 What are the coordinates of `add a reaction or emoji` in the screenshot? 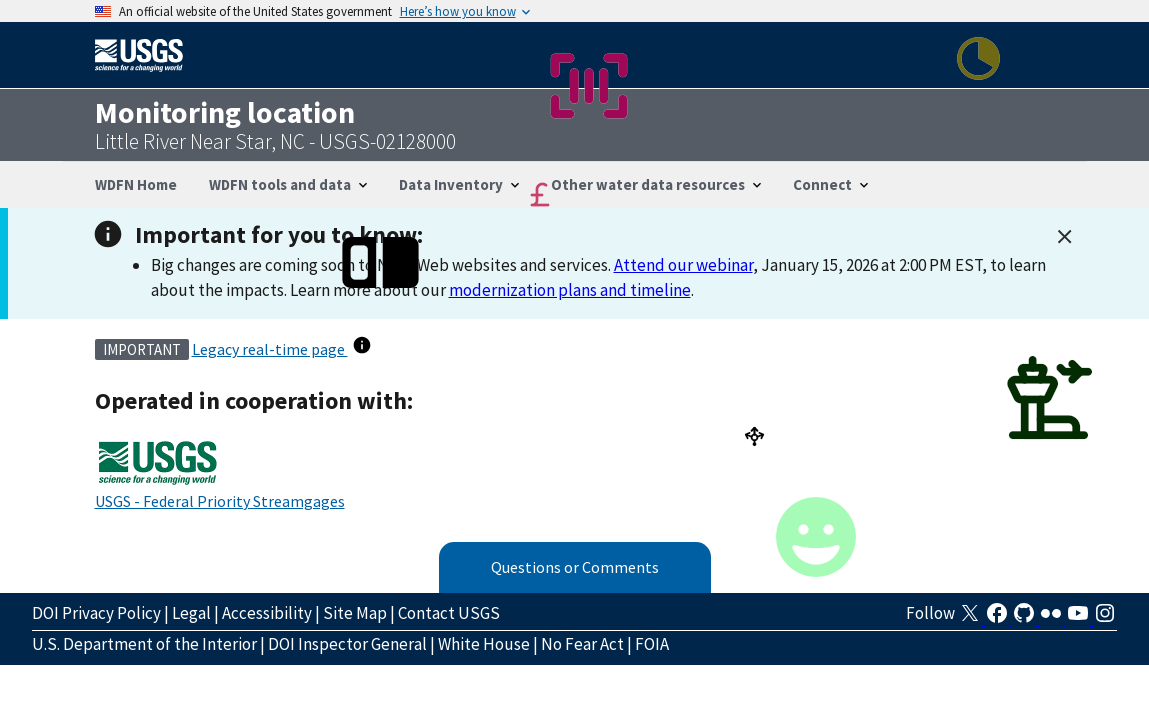 It's located at (816, 537).